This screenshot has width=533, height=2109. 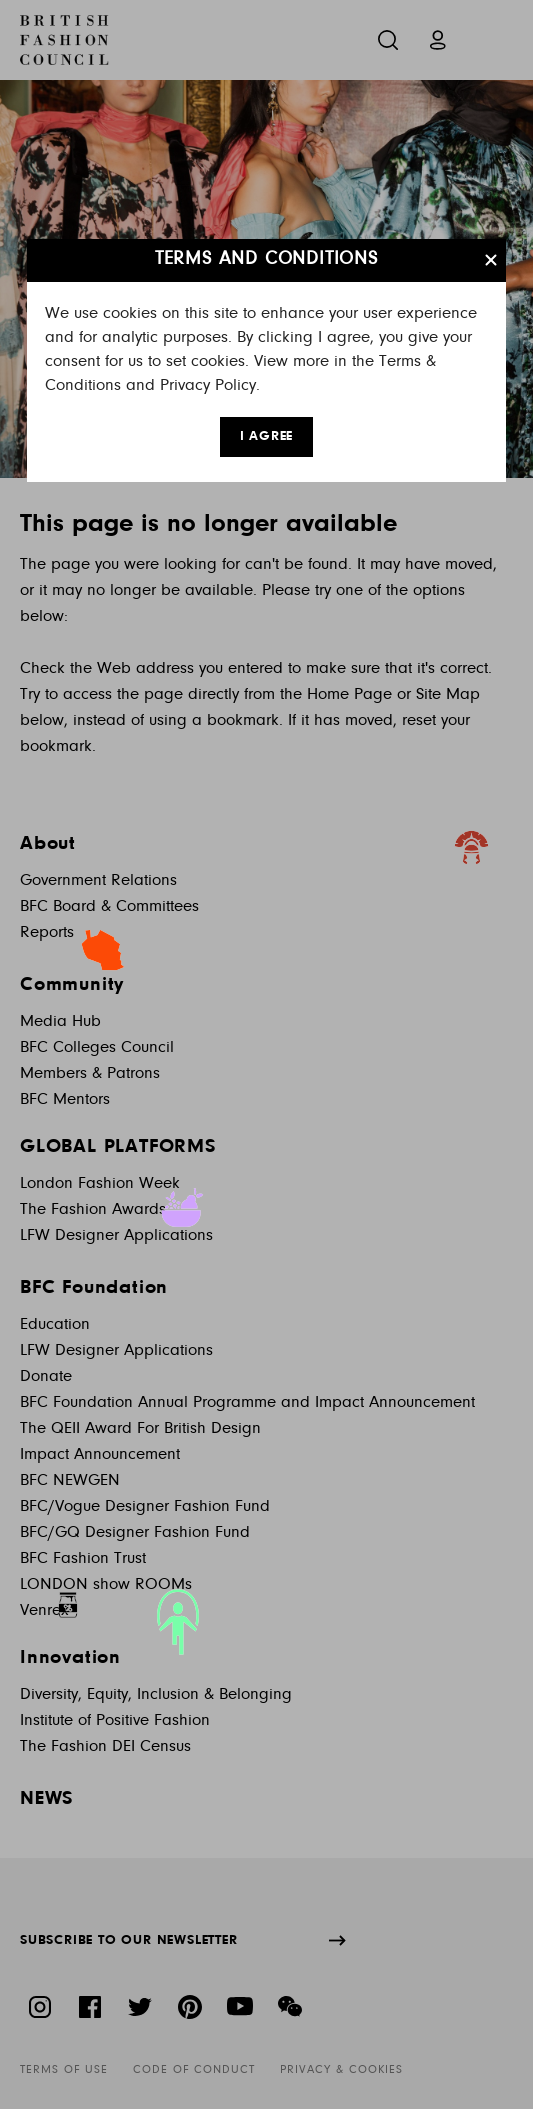 What do you see at coordinates (68, 1605) in the screenshot?
I see `honey or jam item in a game inventory` at bounding box center [68, 1605].